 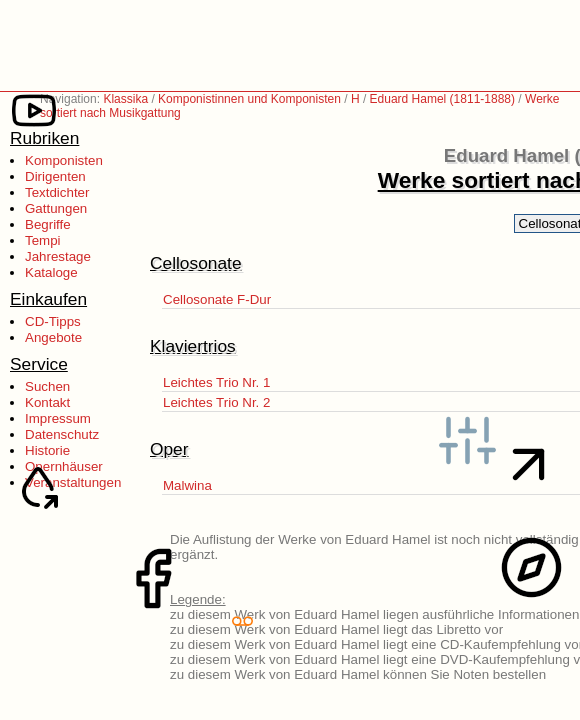 What do you see at coordinates (34, 111) in the screenshot?
I see `open YouTube app` at bounding box center [34, 111].